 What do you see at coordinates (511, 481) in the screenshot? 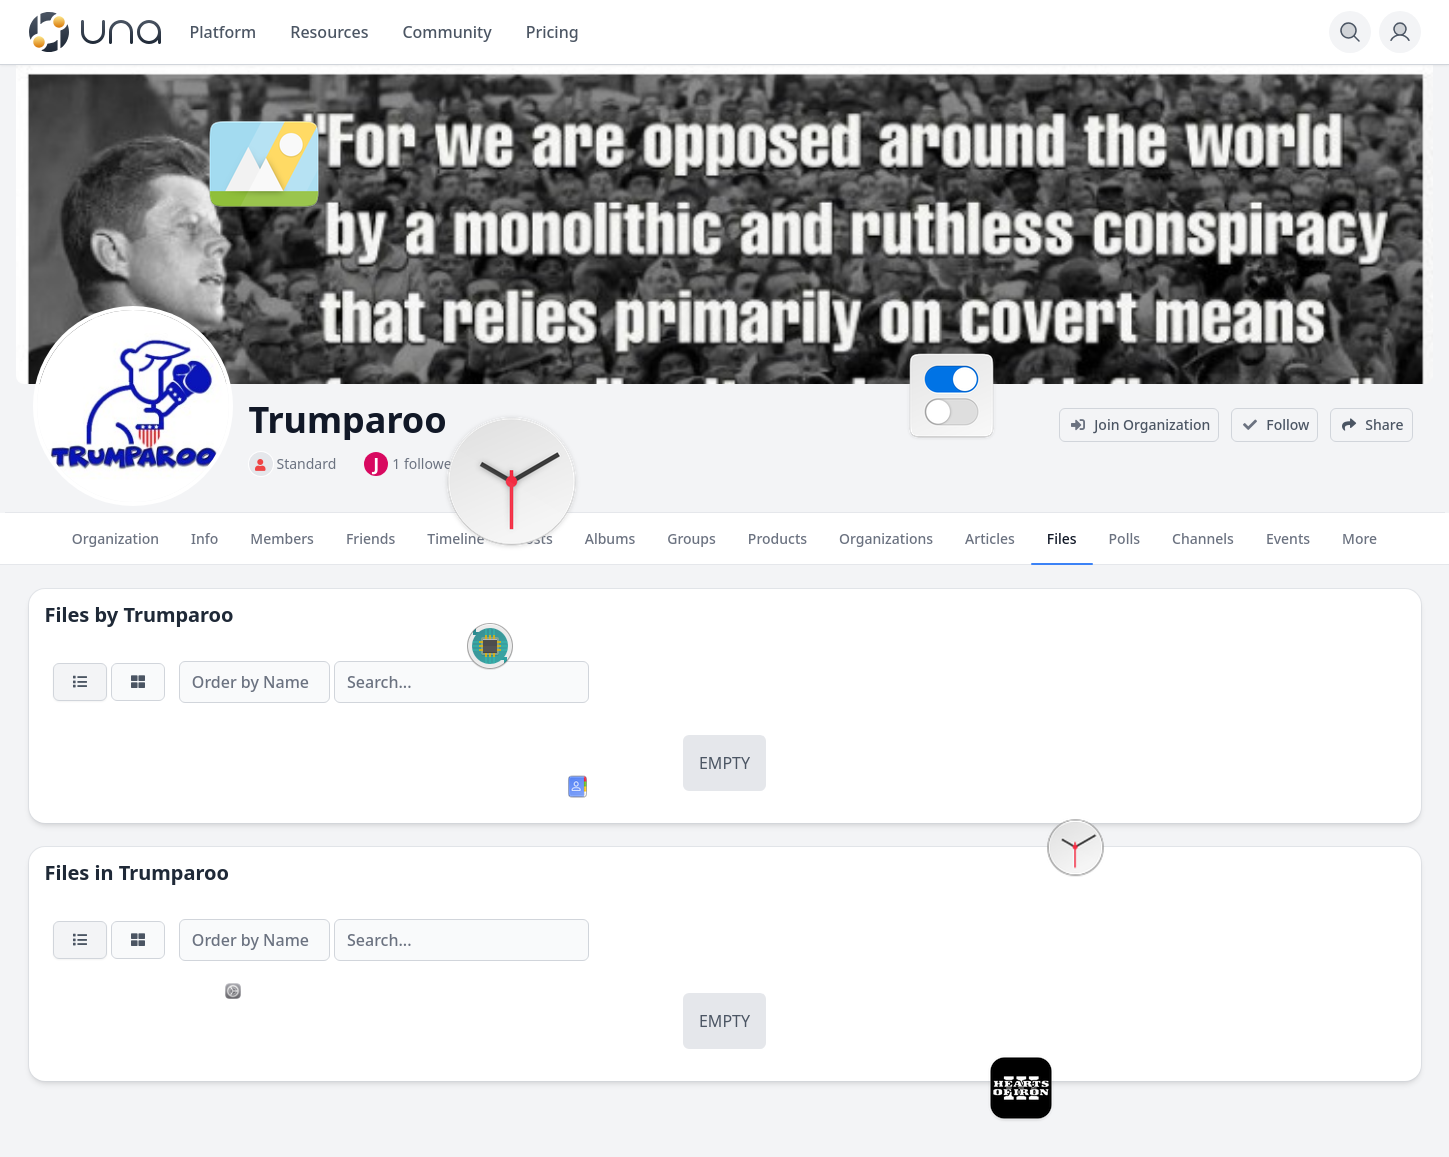
I see `access date and time settings` at bounding box center [511, 481].